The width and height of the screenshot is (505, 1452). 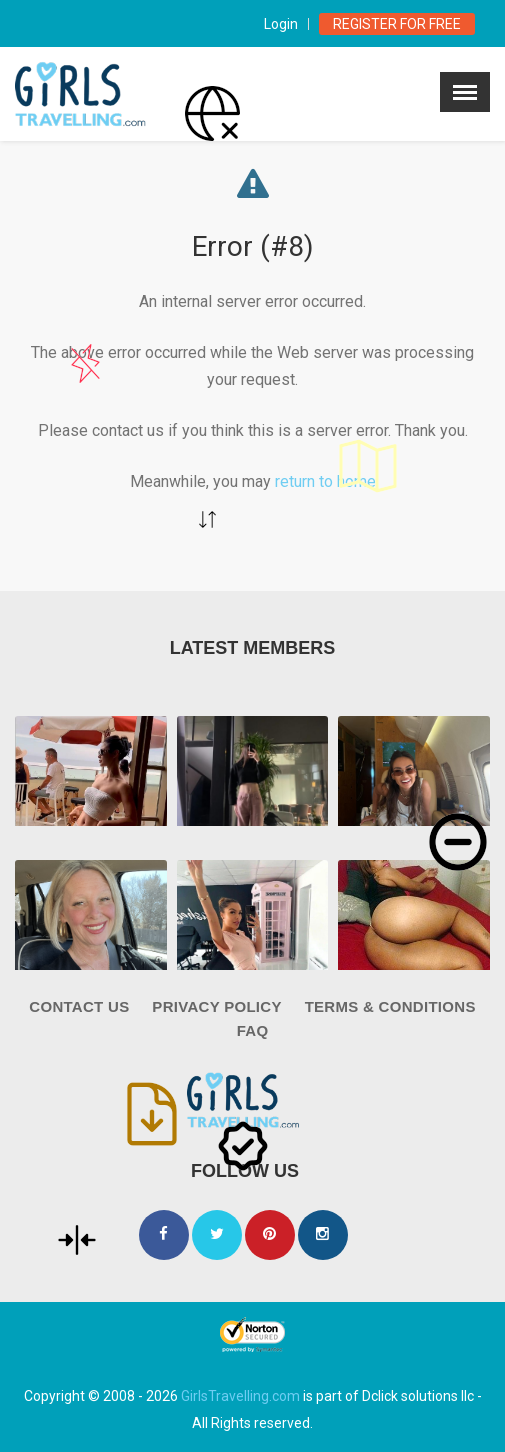 What do you see at coordinates (207, 519) in the screenshot?
I see `sort items in ascending or descending order` at bounding box center [207, 519].